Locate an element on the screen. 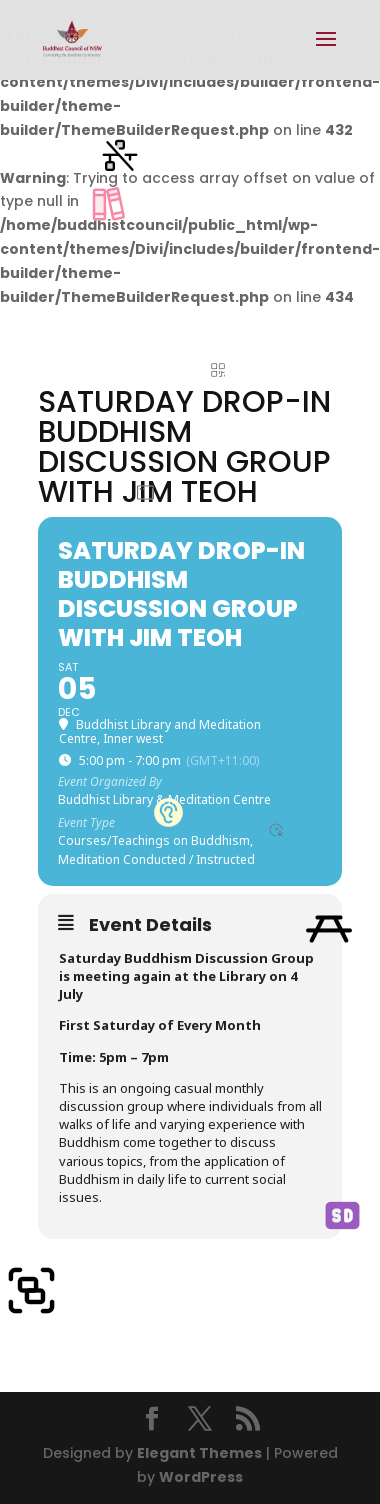 The height and width of the screenshot is (1504, 380). network connection unavailable is located at coordinates (120, 156).